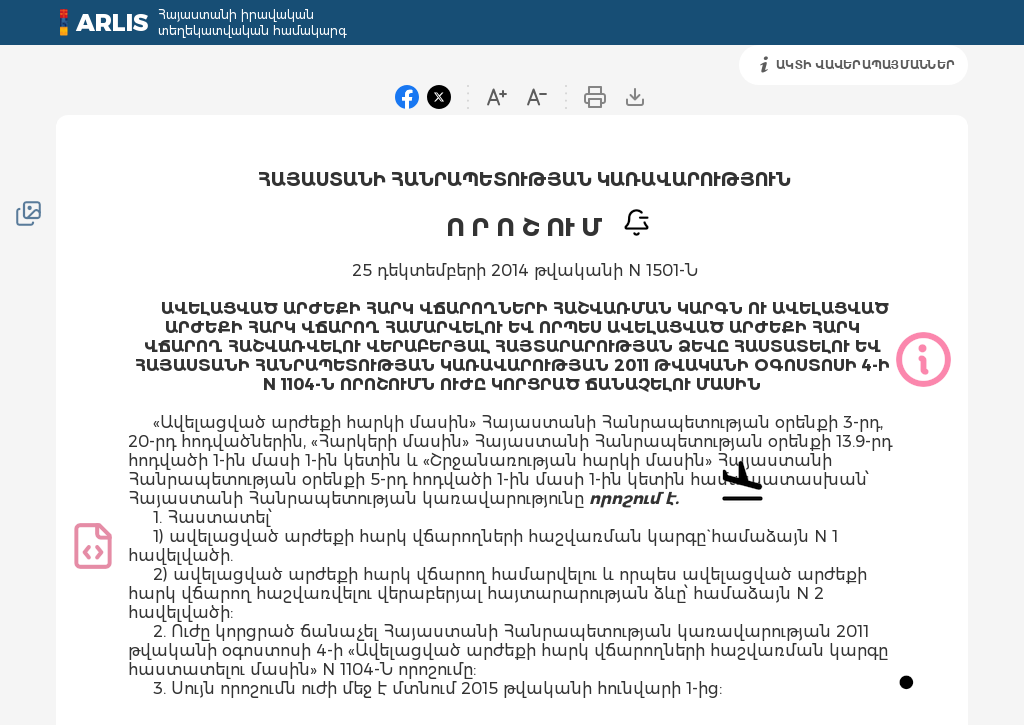 The width and height of the screenshot is (1024, 725). What do you see at coordinates (923, 359) in the screenshot?
I see `view more information or details` at bounding box center [923, 359].